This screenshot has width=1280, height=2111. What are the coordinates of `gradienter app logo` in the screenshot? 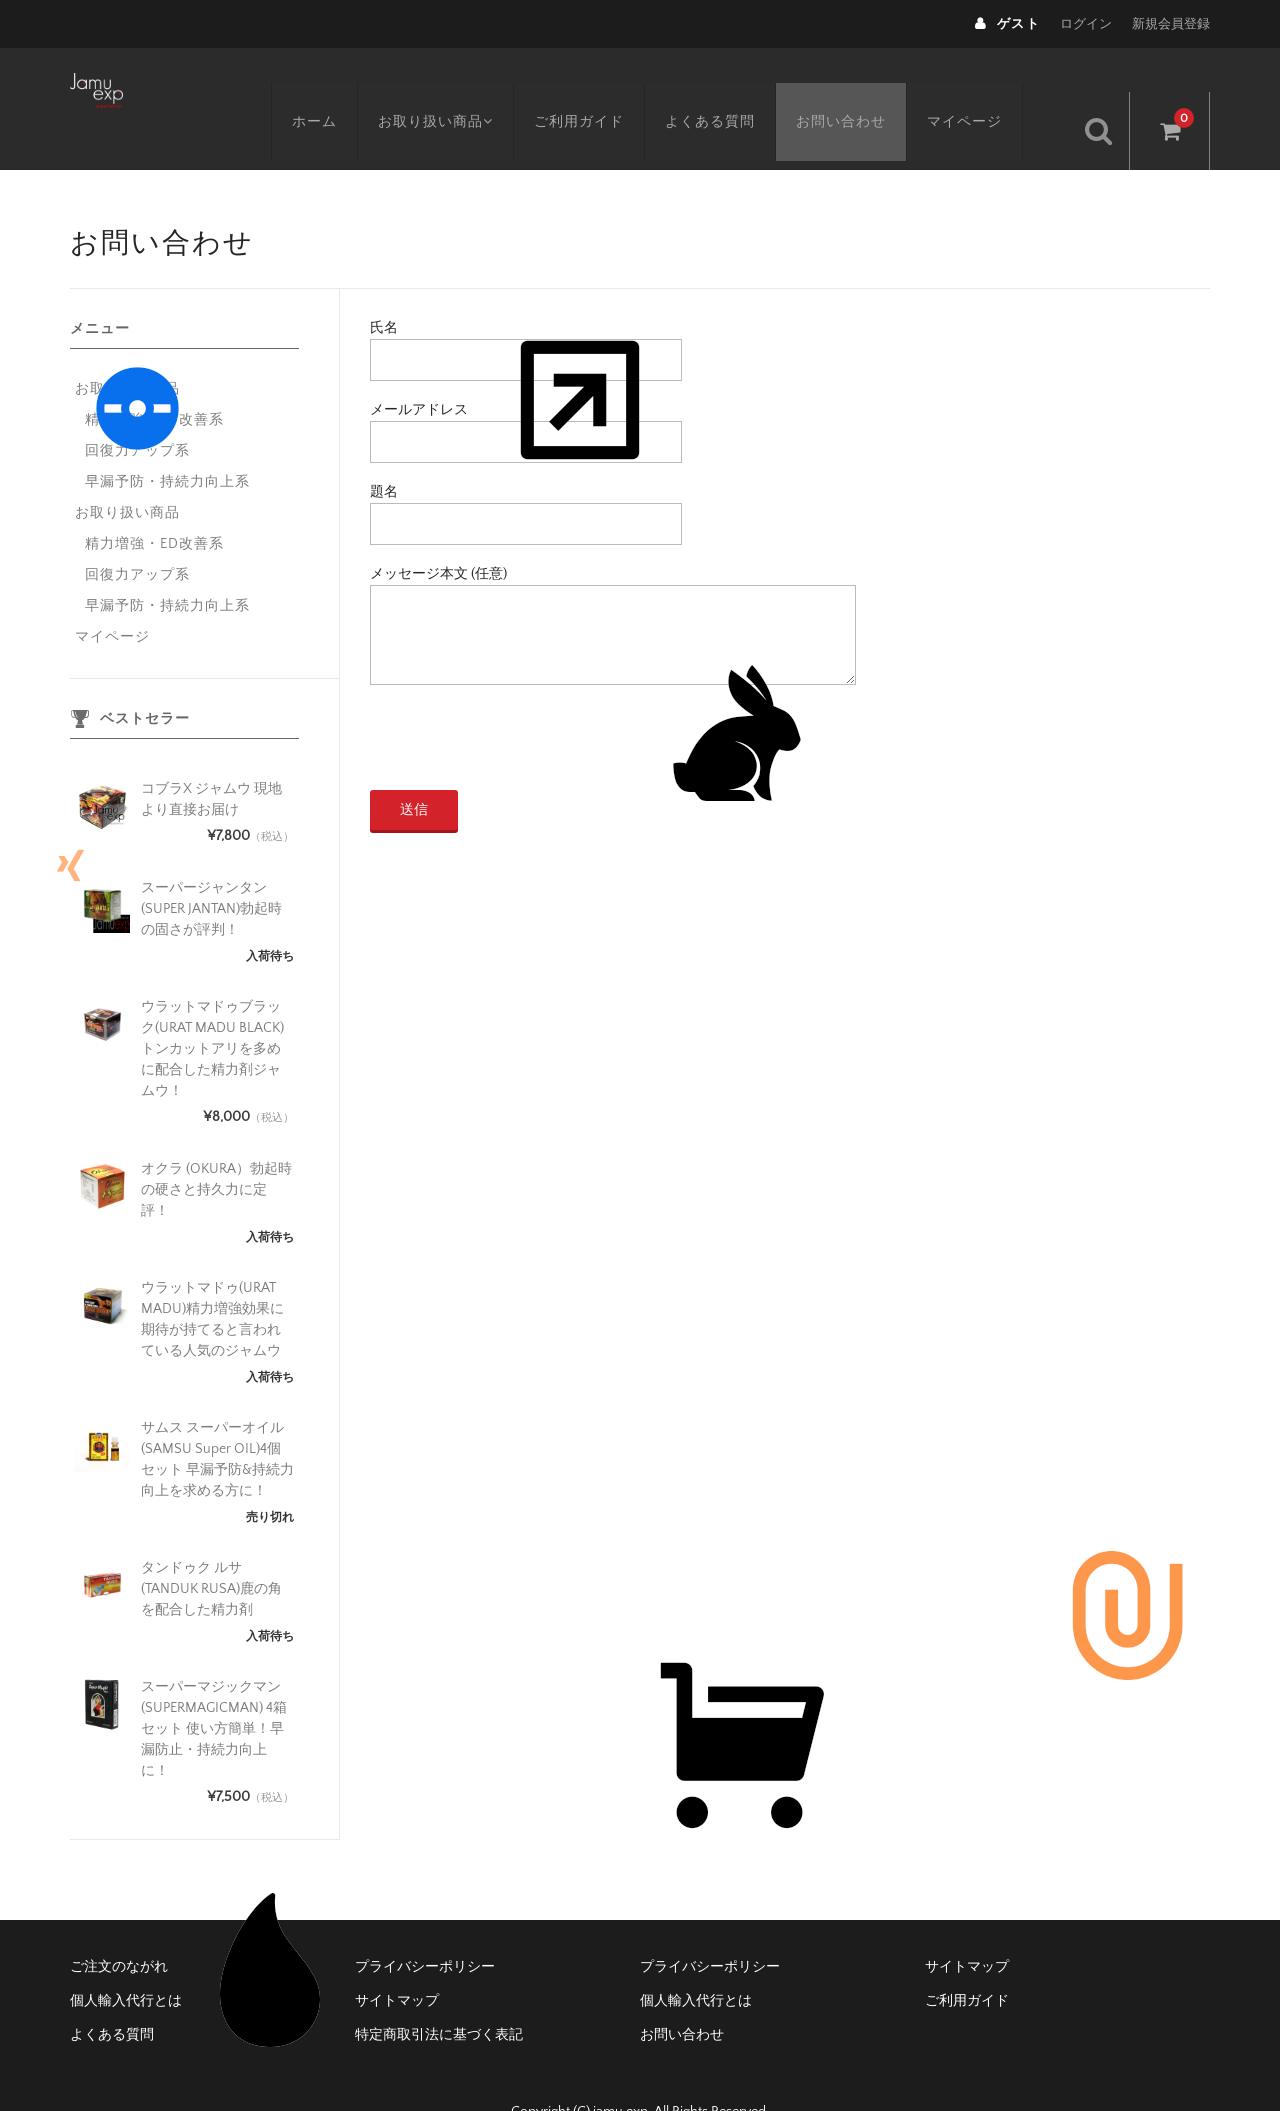 It's located at (137, 408).